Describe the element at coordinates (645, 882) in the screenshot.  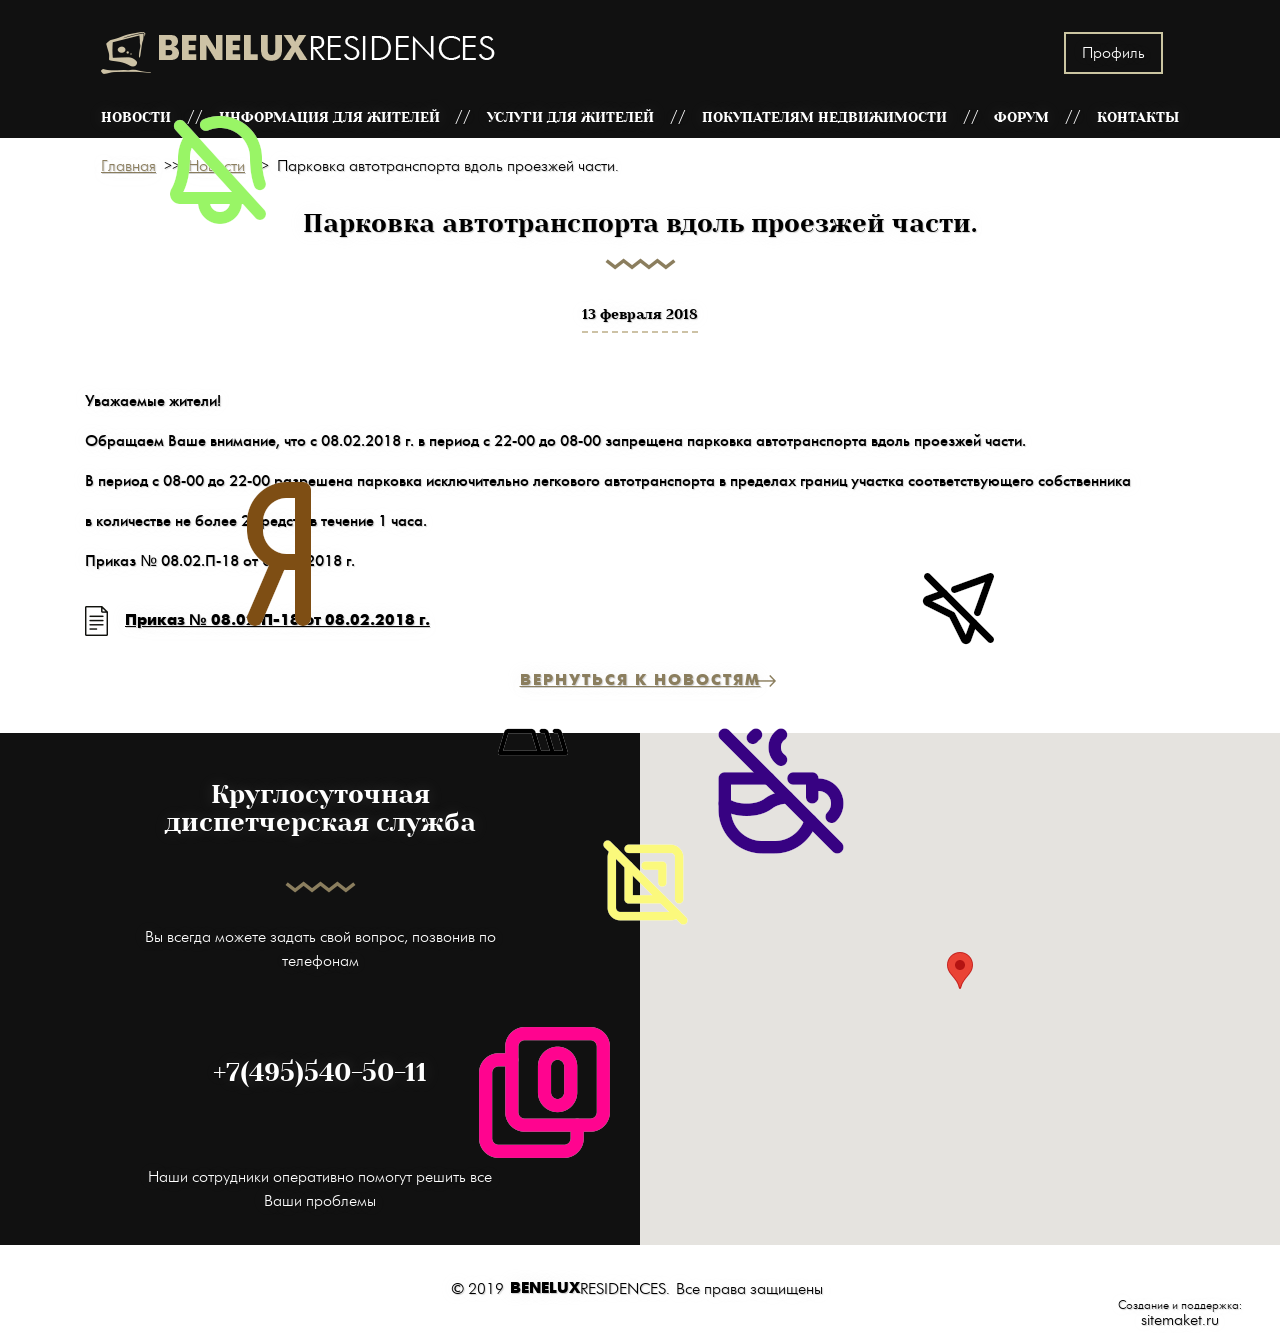
I see `disable box model view` at that location.